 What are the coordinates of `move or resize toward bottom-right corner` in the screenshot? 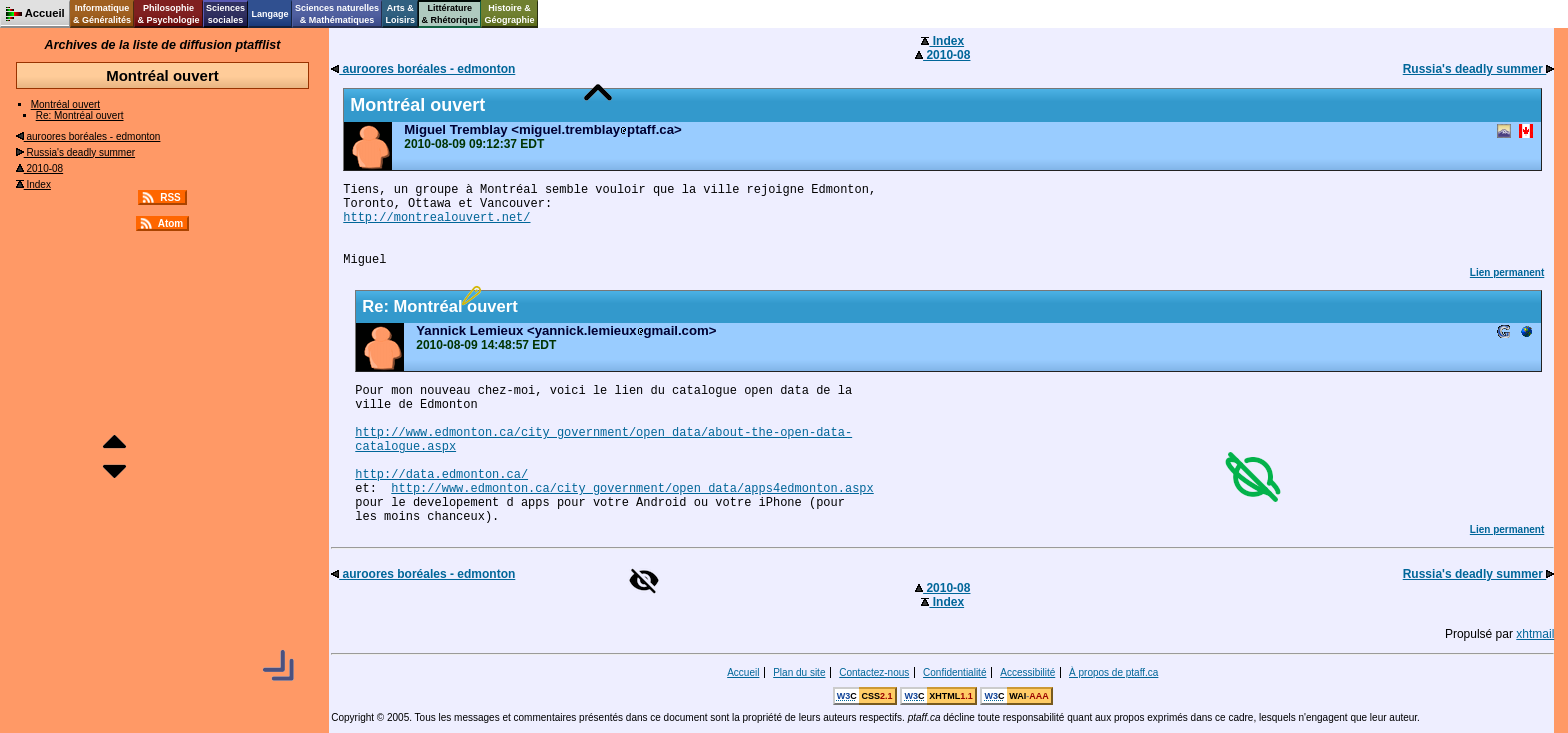 It's located at (280, 667).